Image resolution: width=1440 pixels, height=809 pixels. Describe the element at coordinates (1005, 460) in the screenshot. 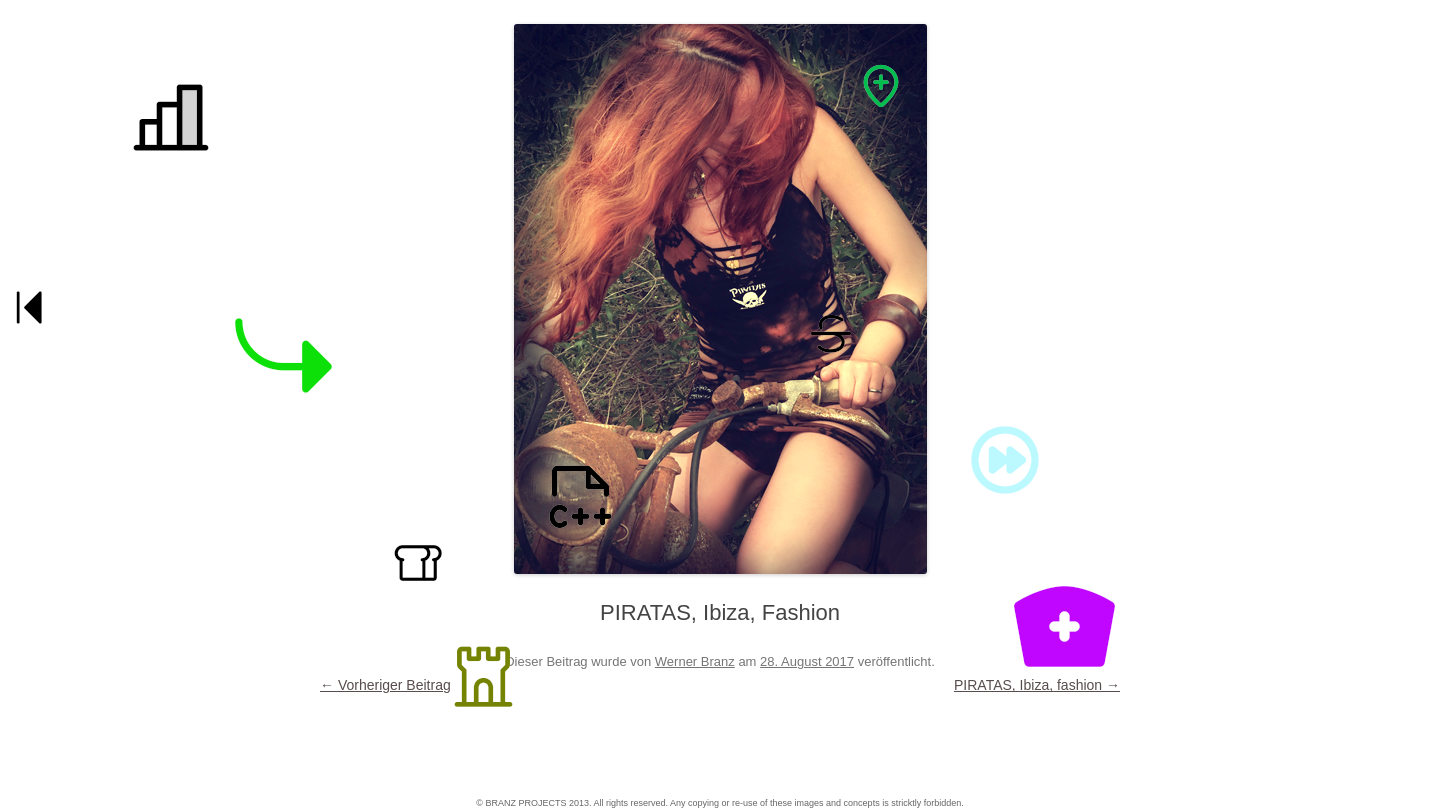

I see `skip forward in media playback` at that location.